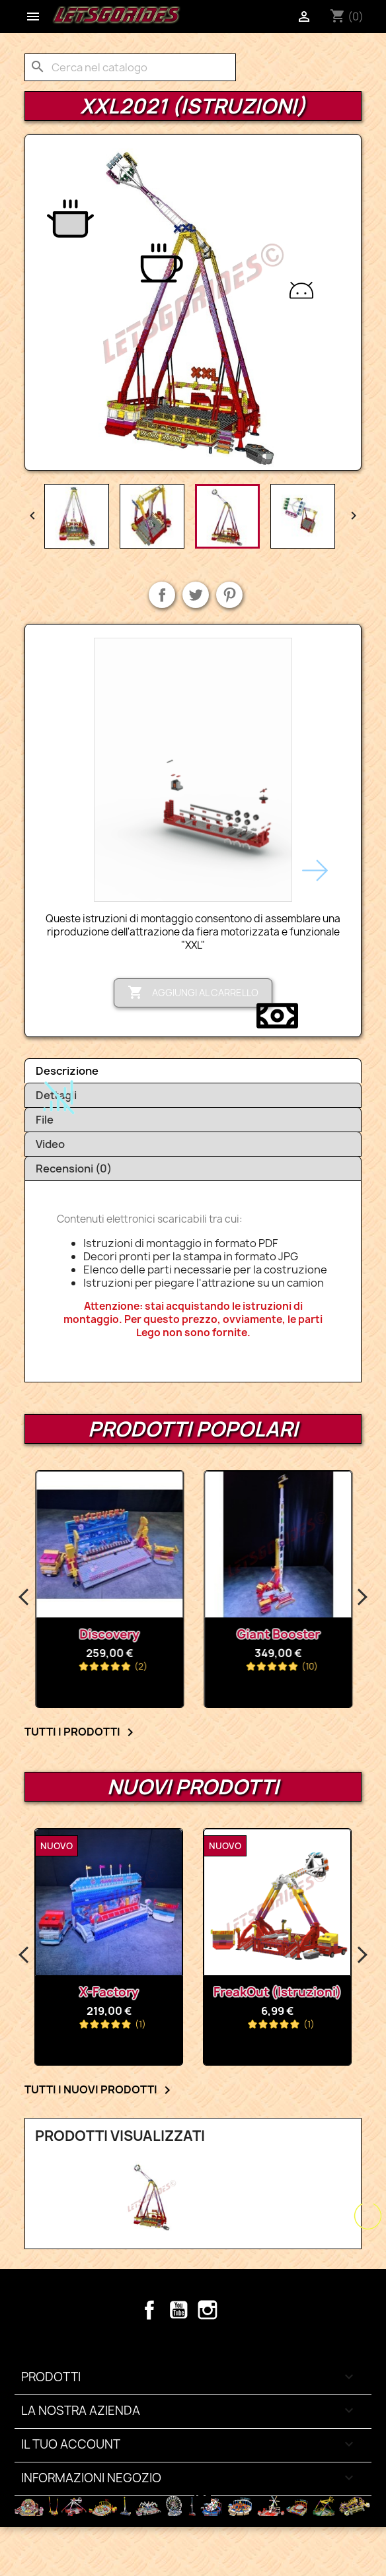  Describe the element at coordinates (59, 1098) in the screenshot. I see `no cellular signal available` at that location.